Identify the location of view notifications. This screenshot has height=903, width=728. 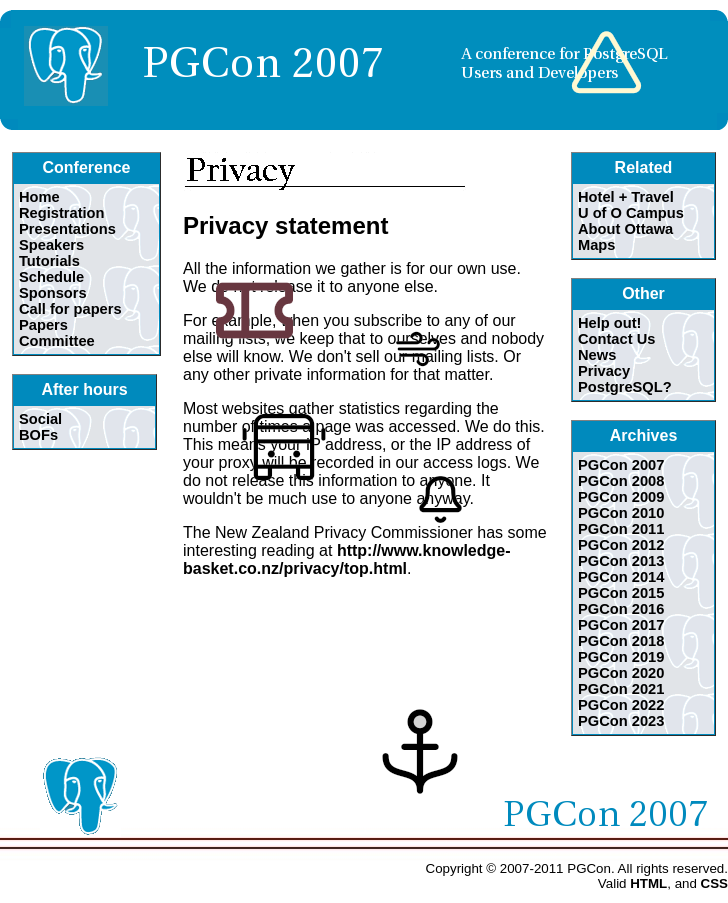
(440, 499).